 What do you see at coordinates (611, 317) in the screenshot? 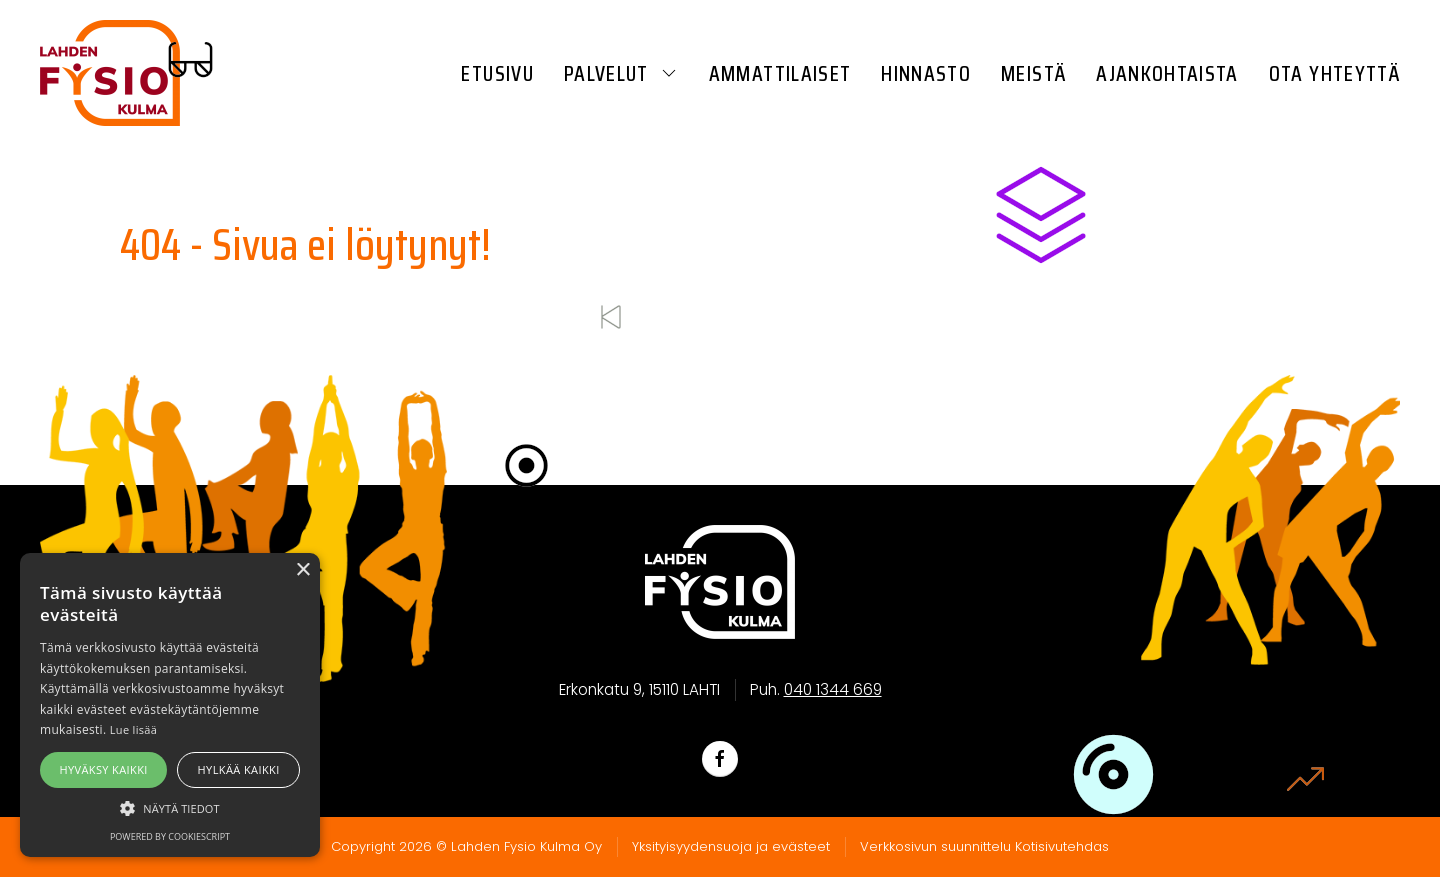
I see `skip to previous track` at bounding box center [611, 317].